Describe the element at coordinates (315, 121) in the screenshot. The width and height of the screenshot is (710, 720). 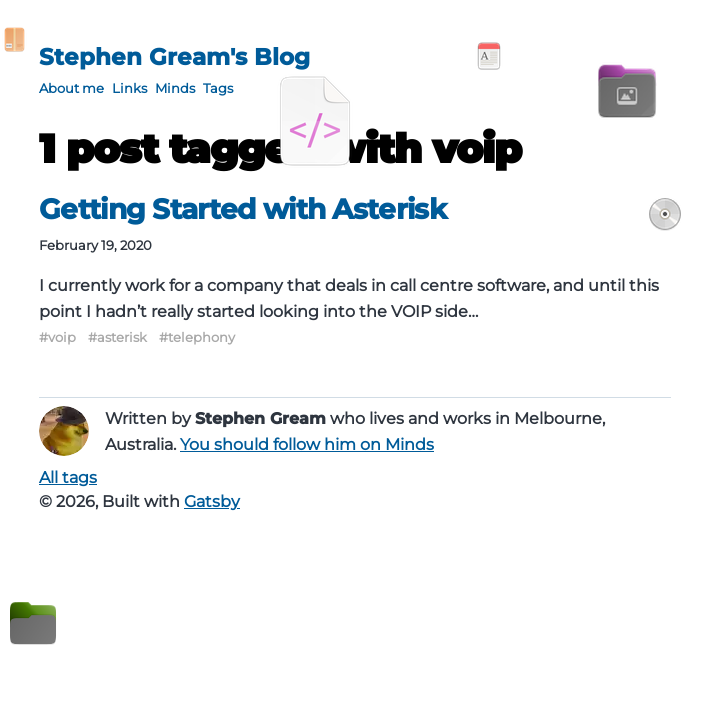
I see `an xml or markup language file` at that location.